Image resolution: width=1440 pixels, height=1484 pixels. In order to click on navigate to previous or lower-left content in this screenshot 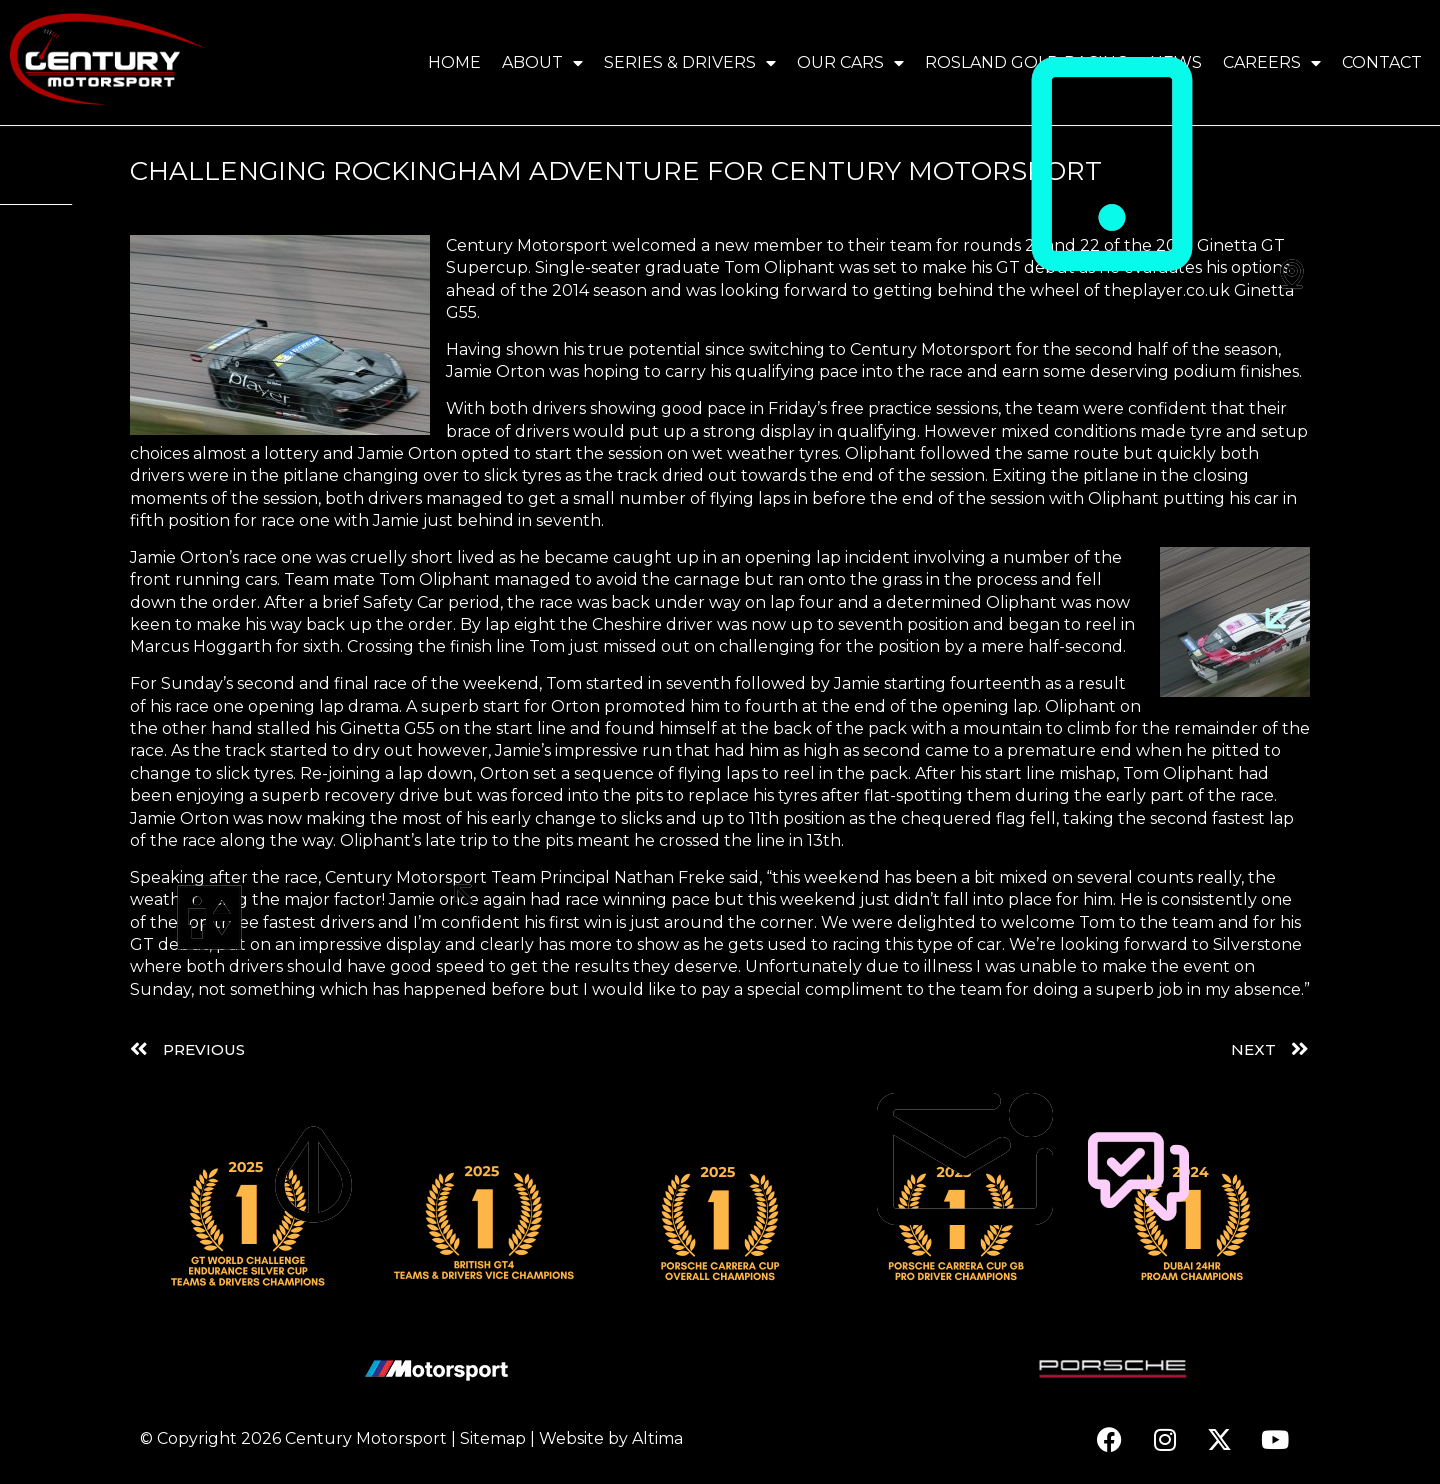, I will do `click(1276, 617)`.